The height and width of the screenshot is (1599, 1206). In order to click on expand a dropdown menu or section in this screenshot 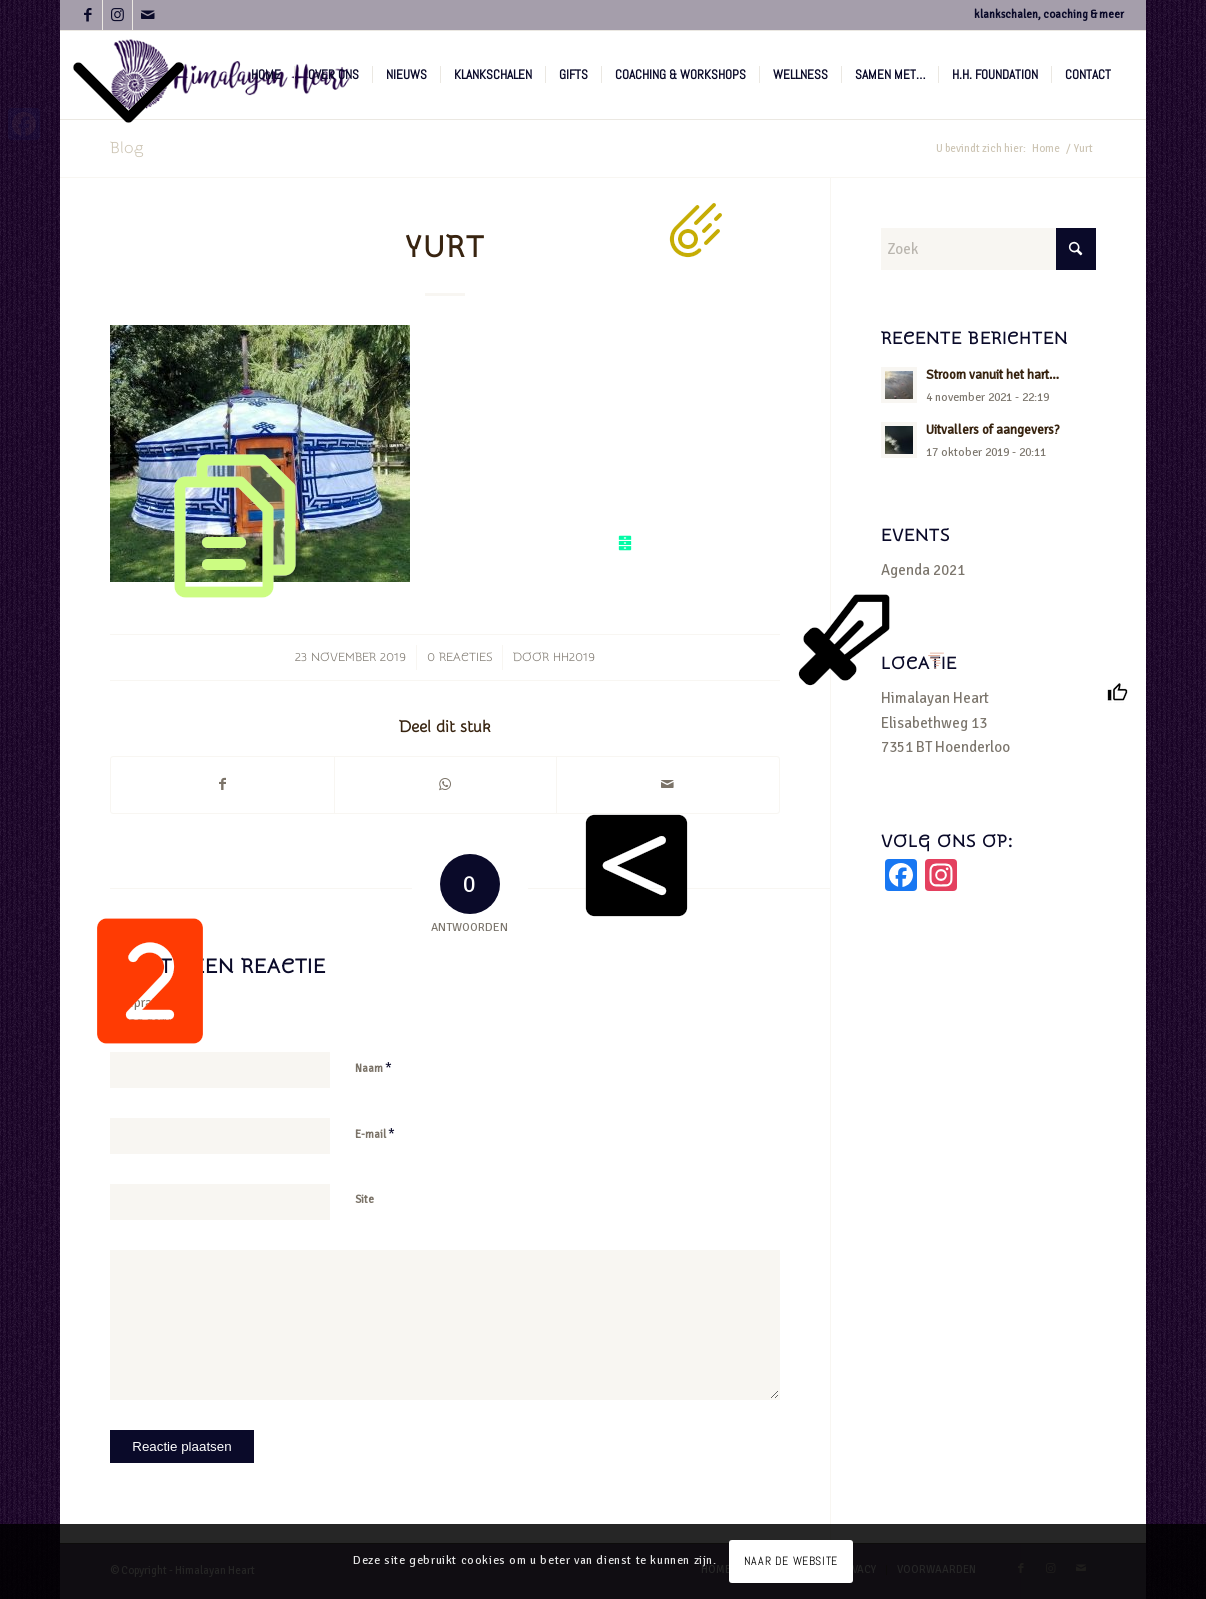, I will do `click(128, 92)`.